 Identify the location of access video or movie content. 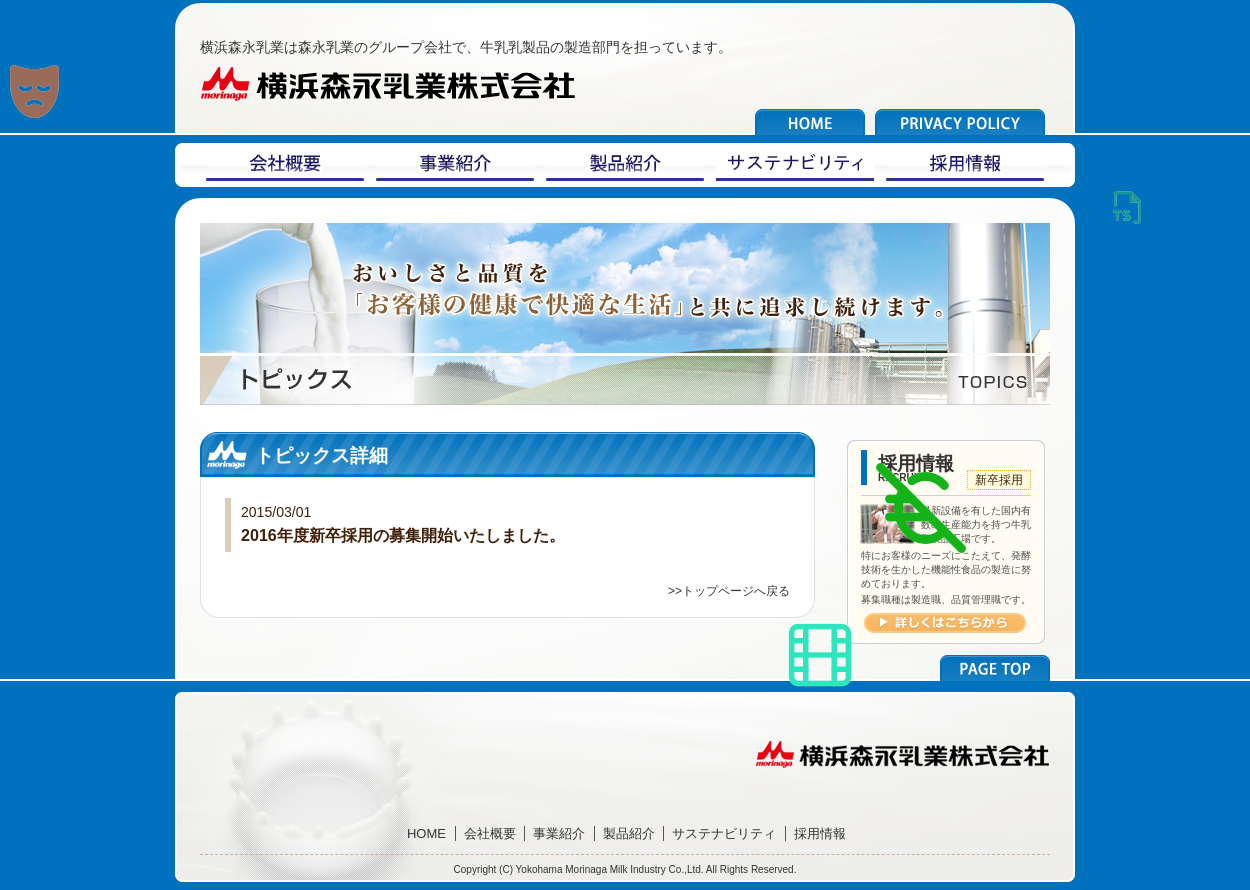
(820, 655).